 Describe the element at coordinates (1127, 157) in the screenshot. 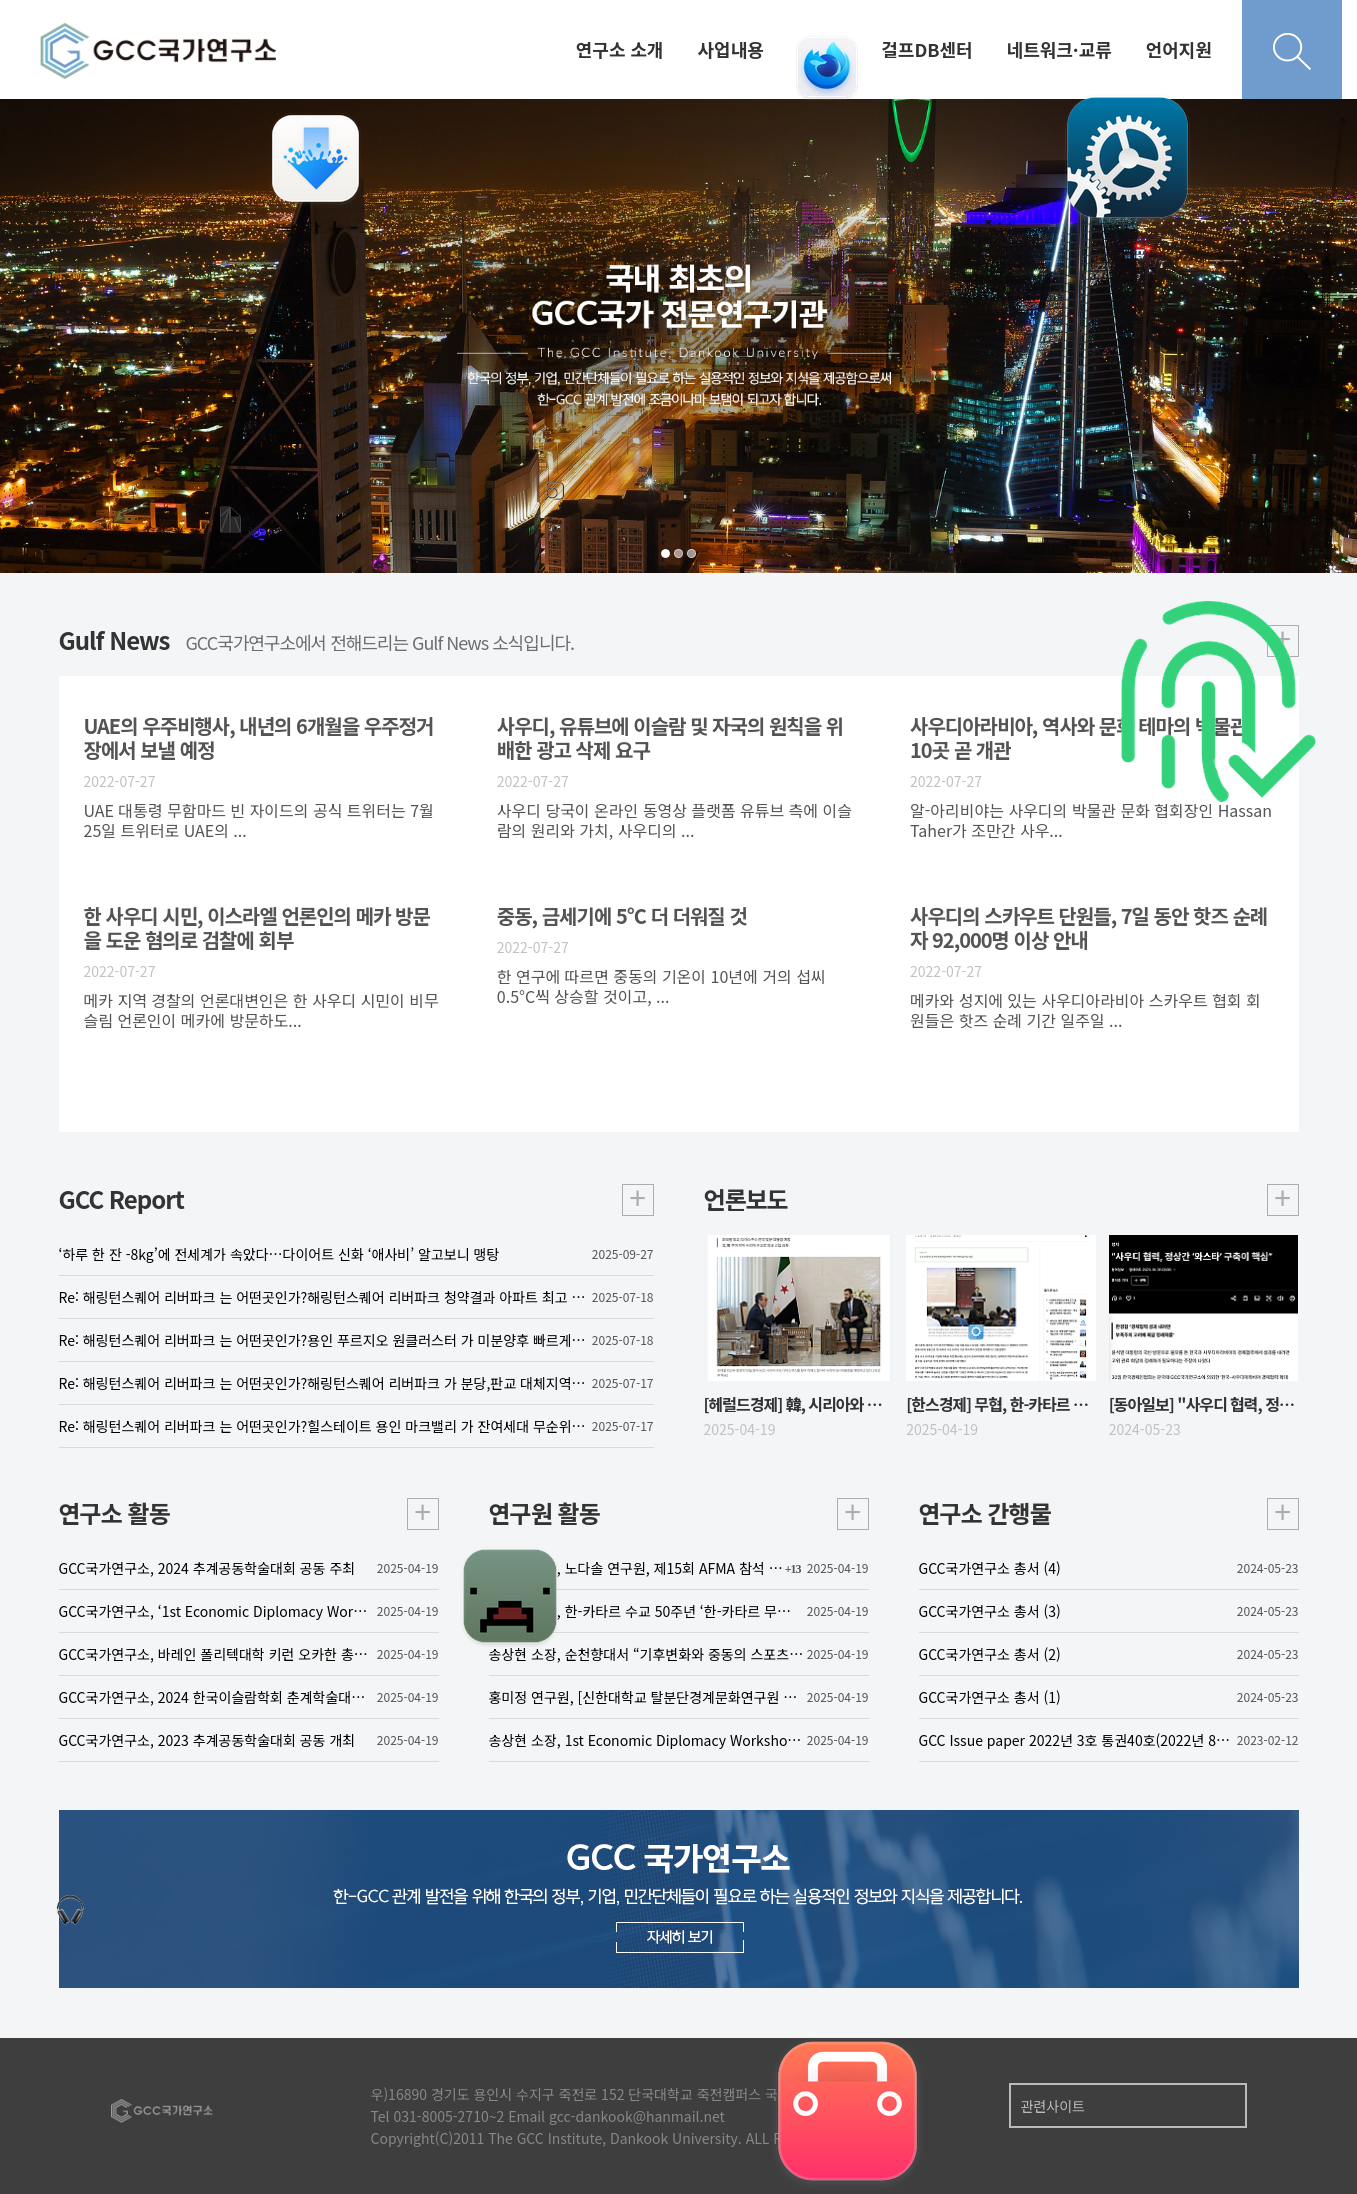

I see `open Steam client settings` at that location.